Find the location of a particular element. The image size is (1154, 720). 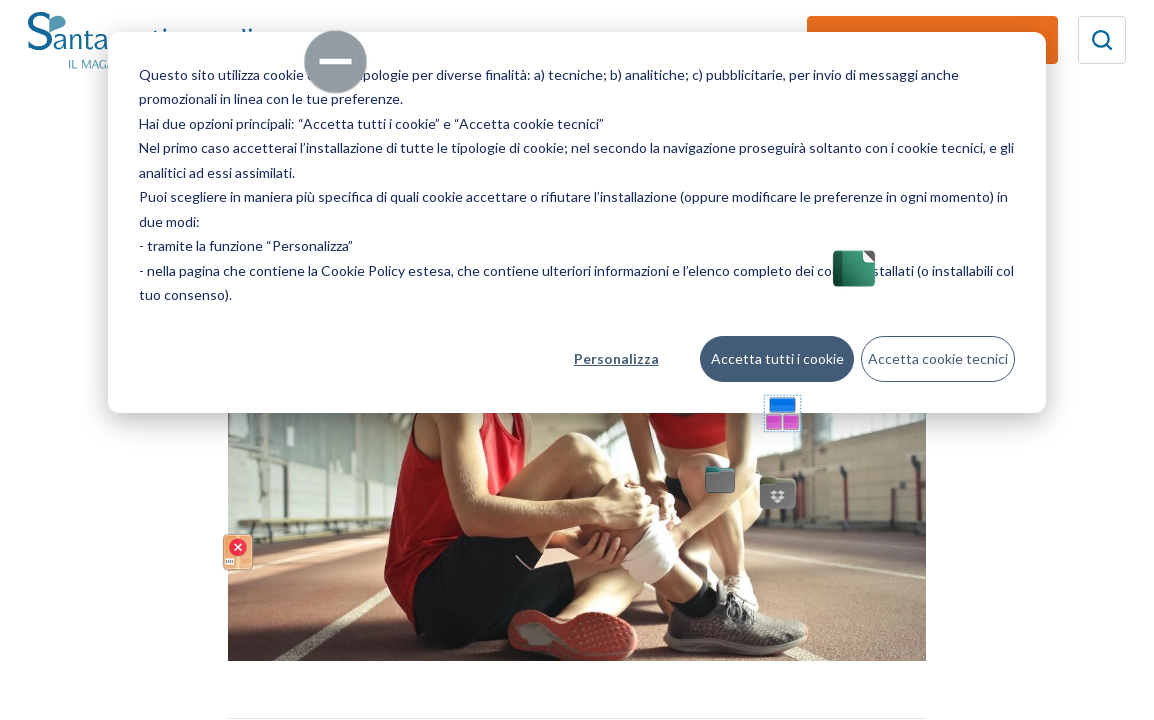

indicates file excluded from dropbox selective sync is located at coordinates (335, 61).